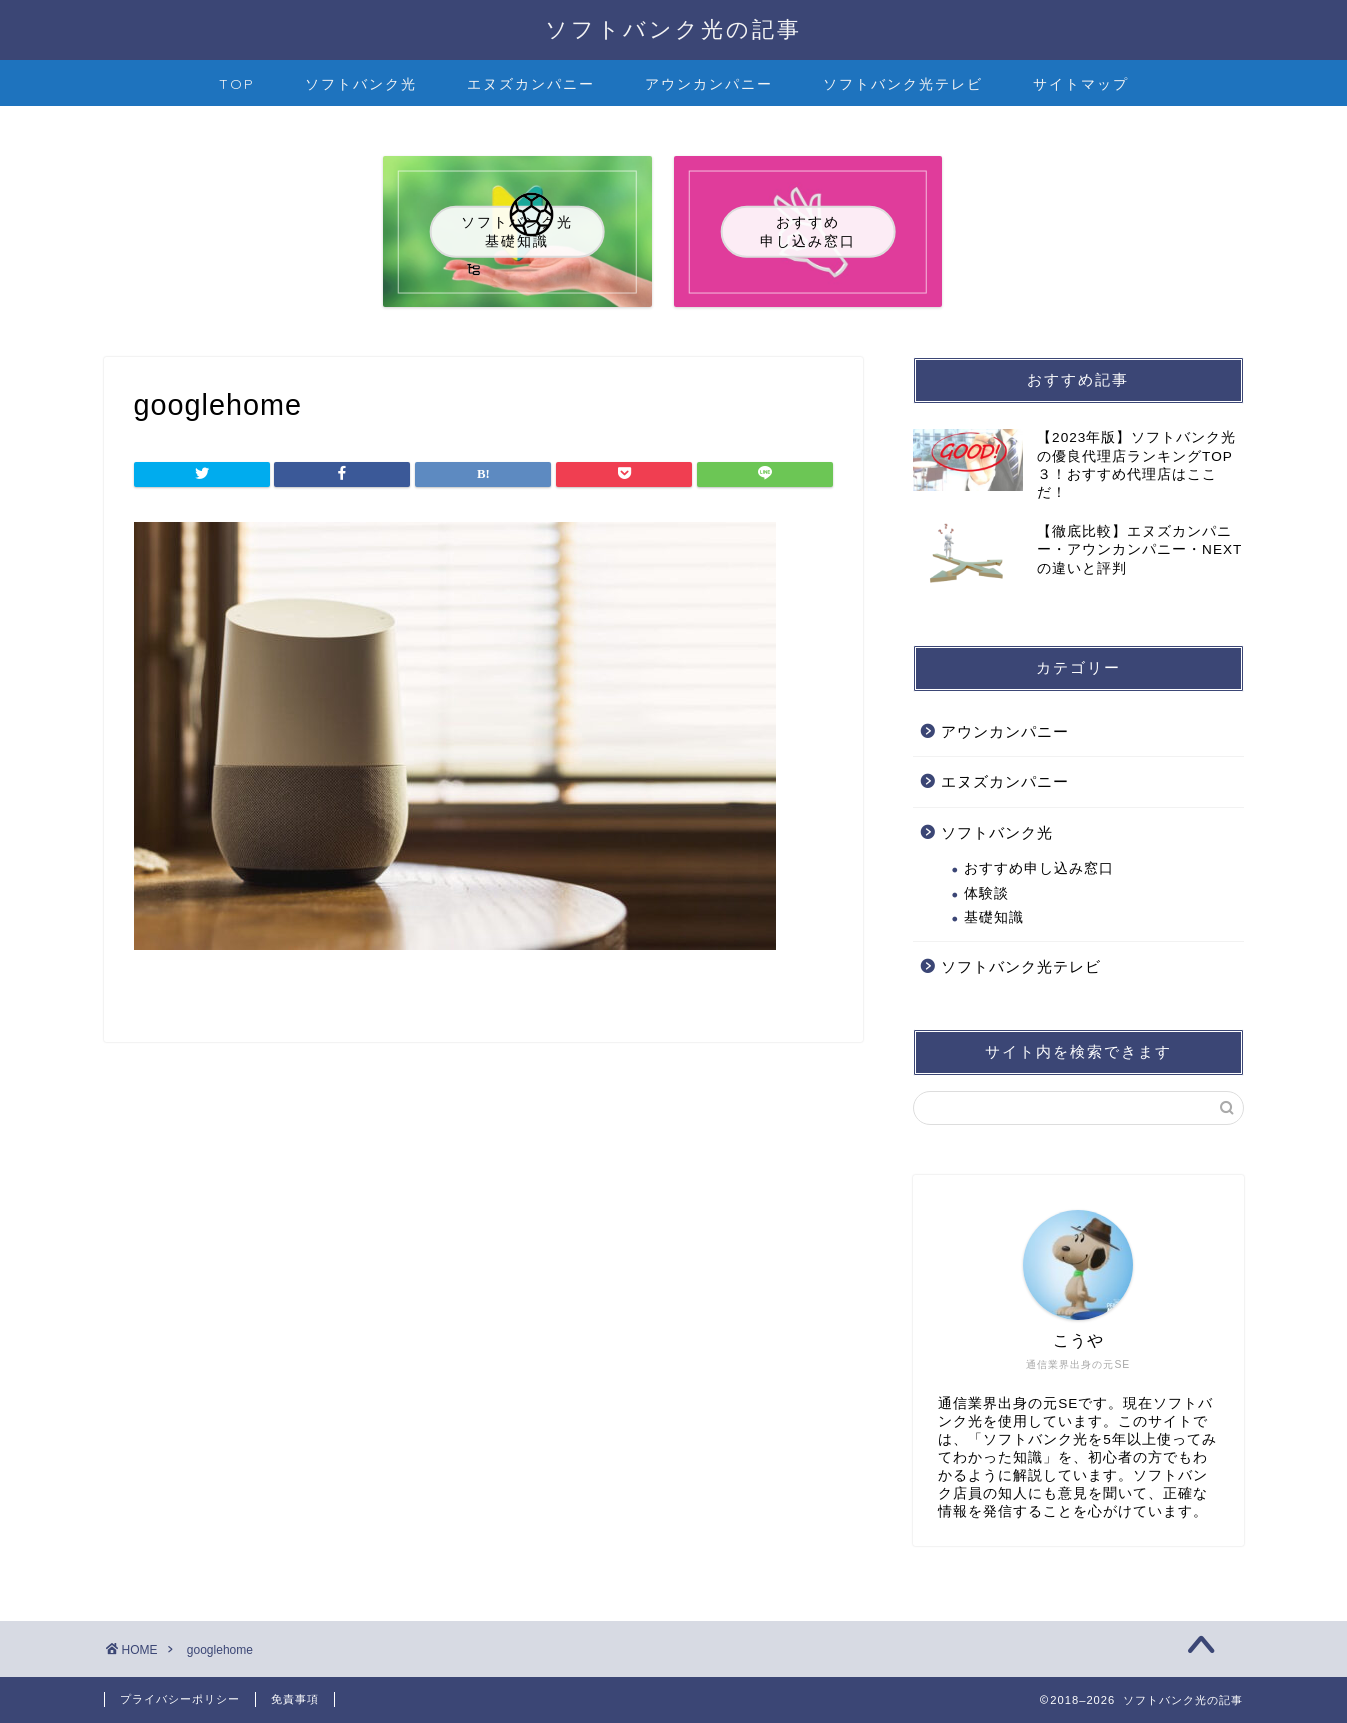 This screenshot has height=1723, width=1347. What do you see at coordinates (531, 214) in the screenshot?
I see `access sports or soccer-related content` at bounding box center [531, 214].